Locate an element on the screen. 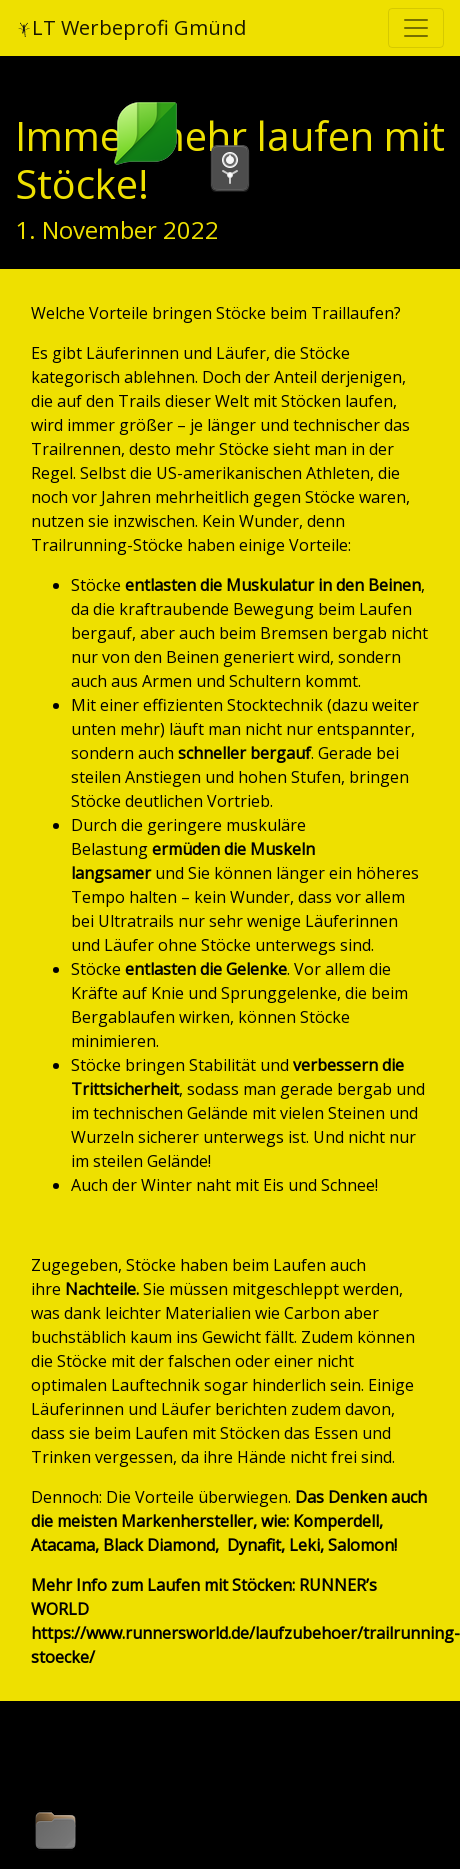 This screenshot has width=460, height=1869. open the sustainability app is located at coordinates (147, 132).